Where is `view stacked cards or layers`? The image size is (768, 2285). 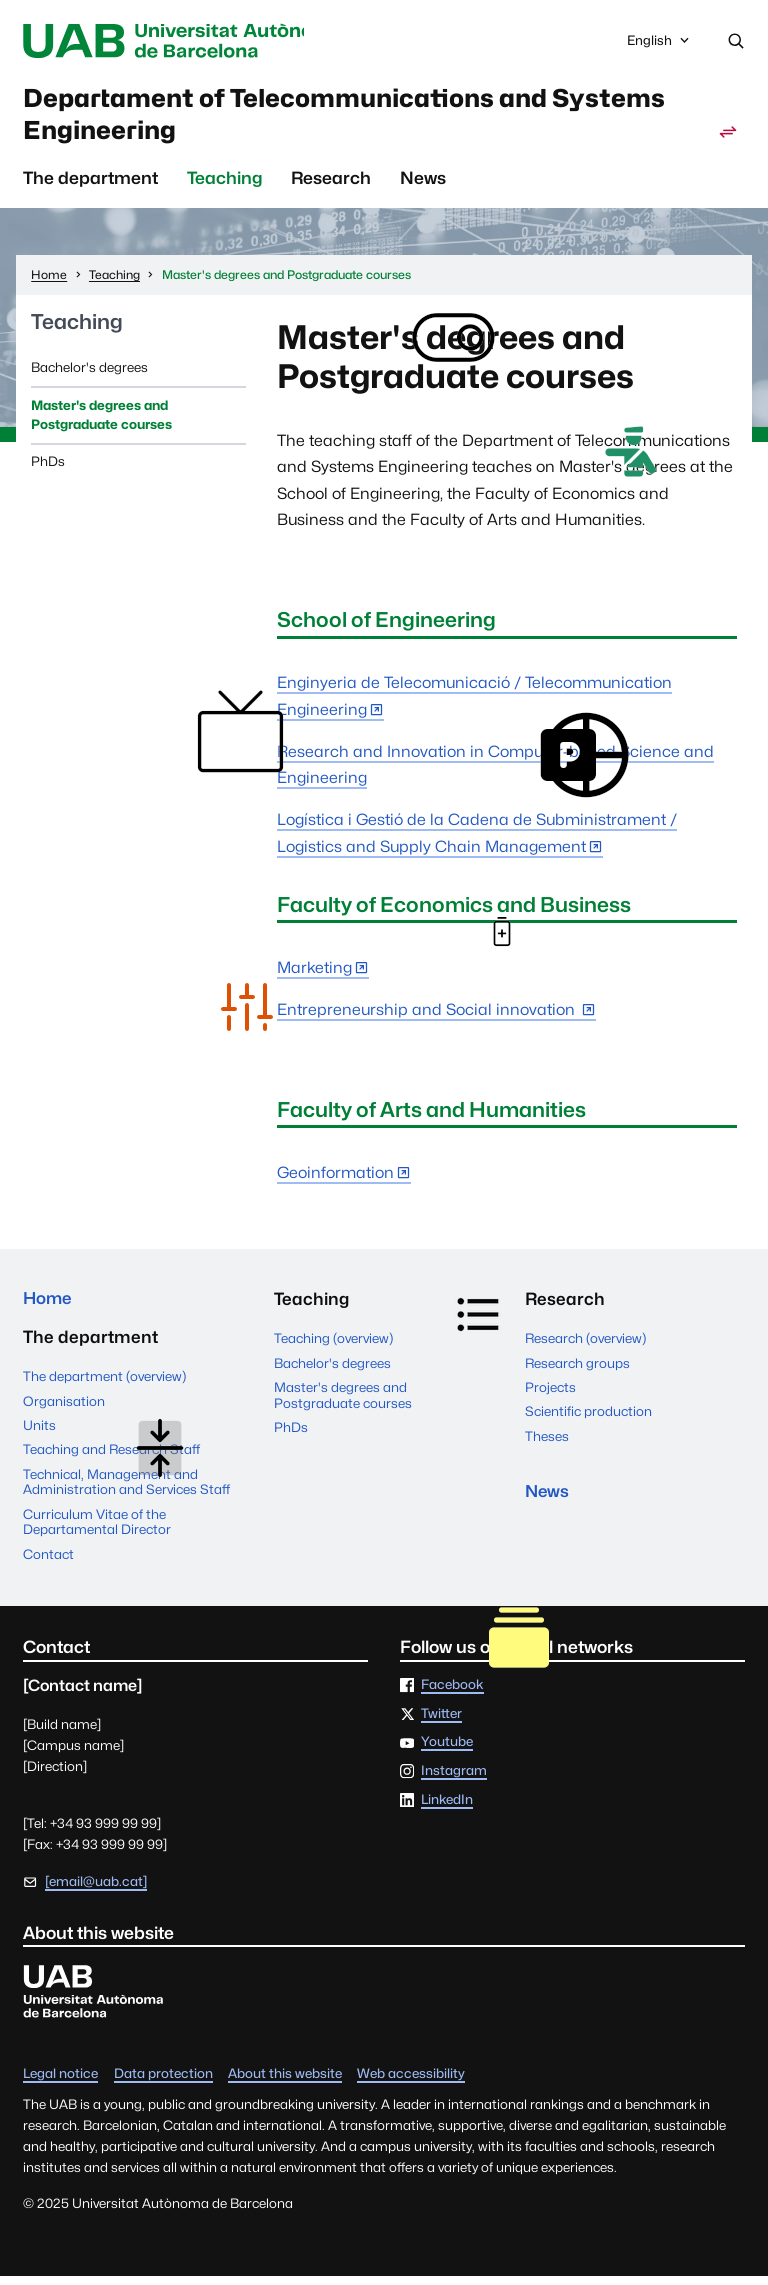
view stacked cards or layers is located at coordinates (519, 1640).